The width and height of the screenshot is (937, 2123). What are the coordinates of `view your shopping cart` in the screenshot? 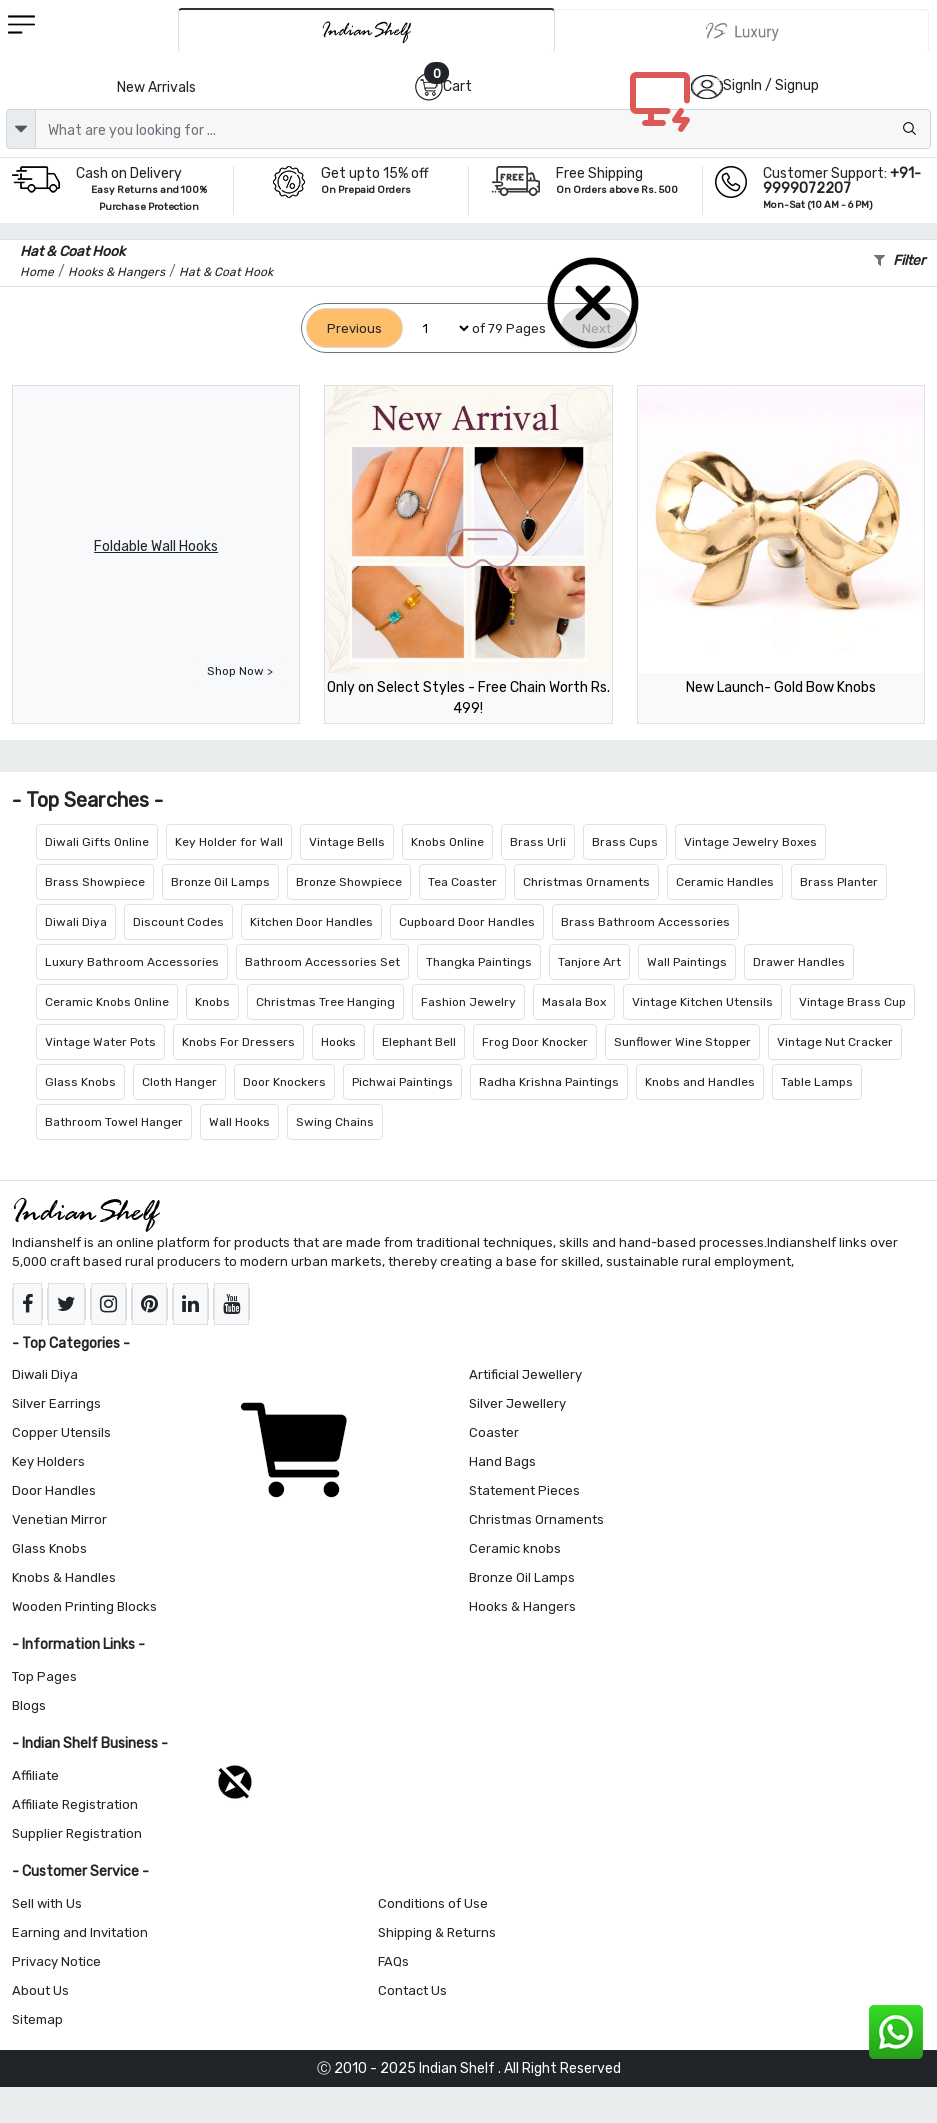 It's located at (296, 1450).